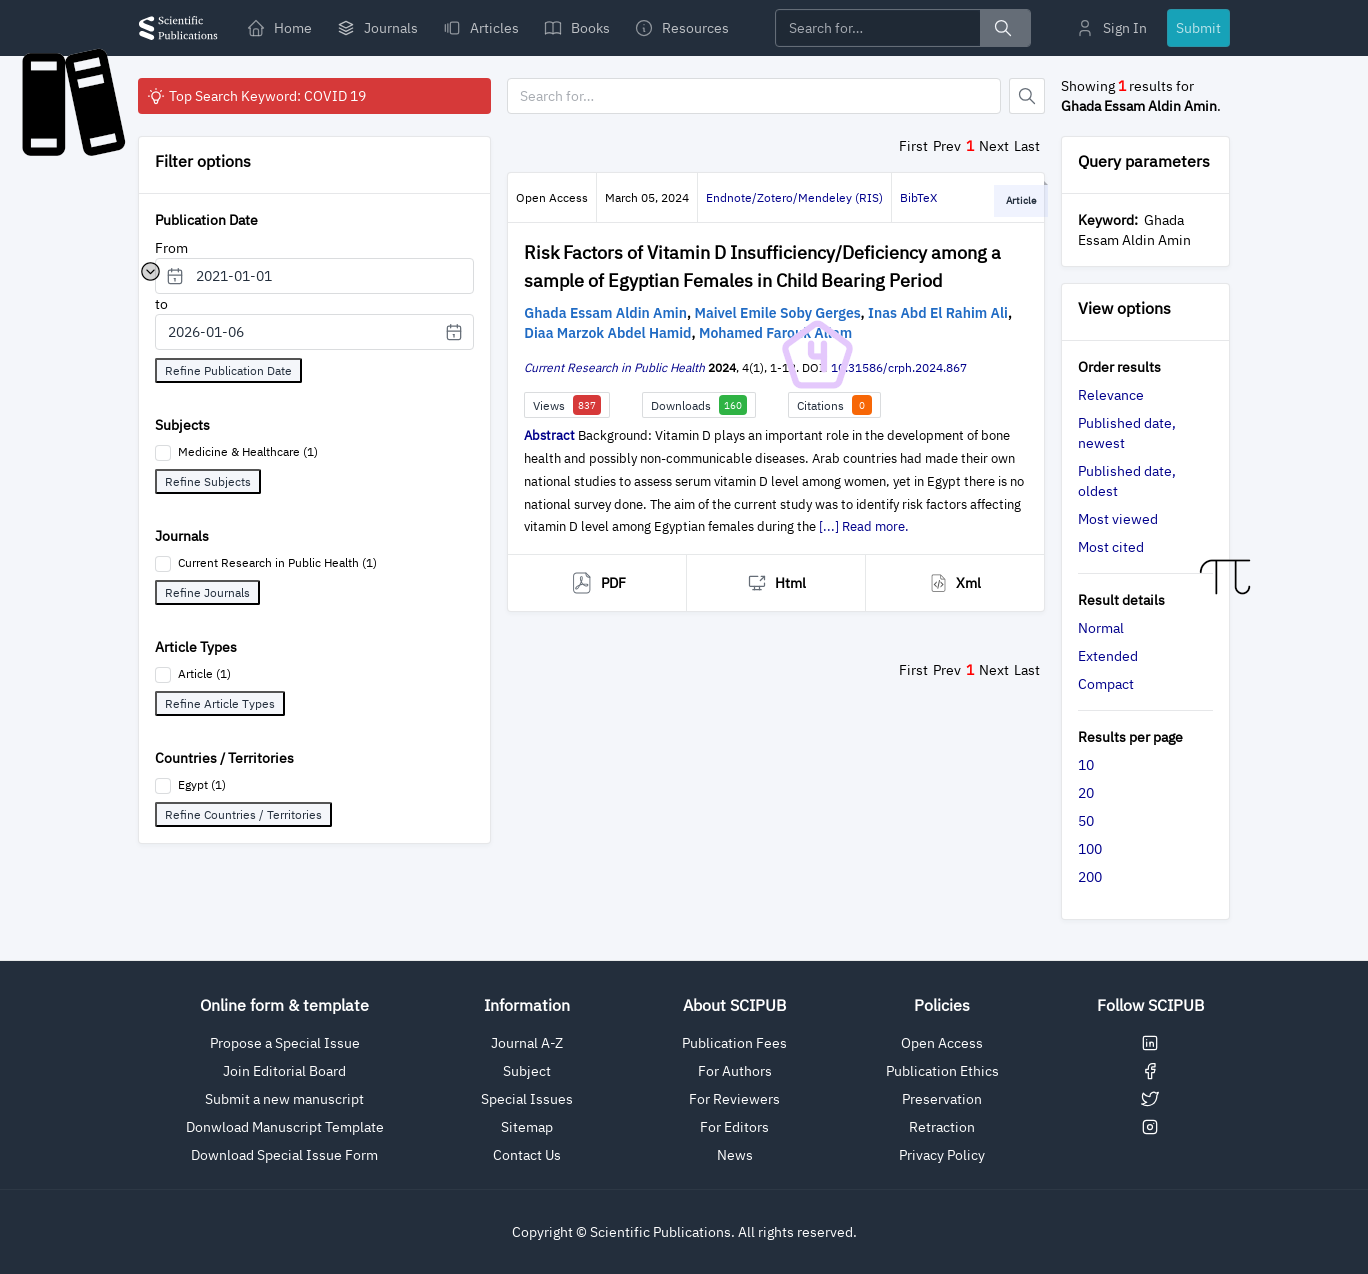  Describe the element at coordinates (150, 271) in the screenshot. I see `expand dropdown menu or content` at that location.